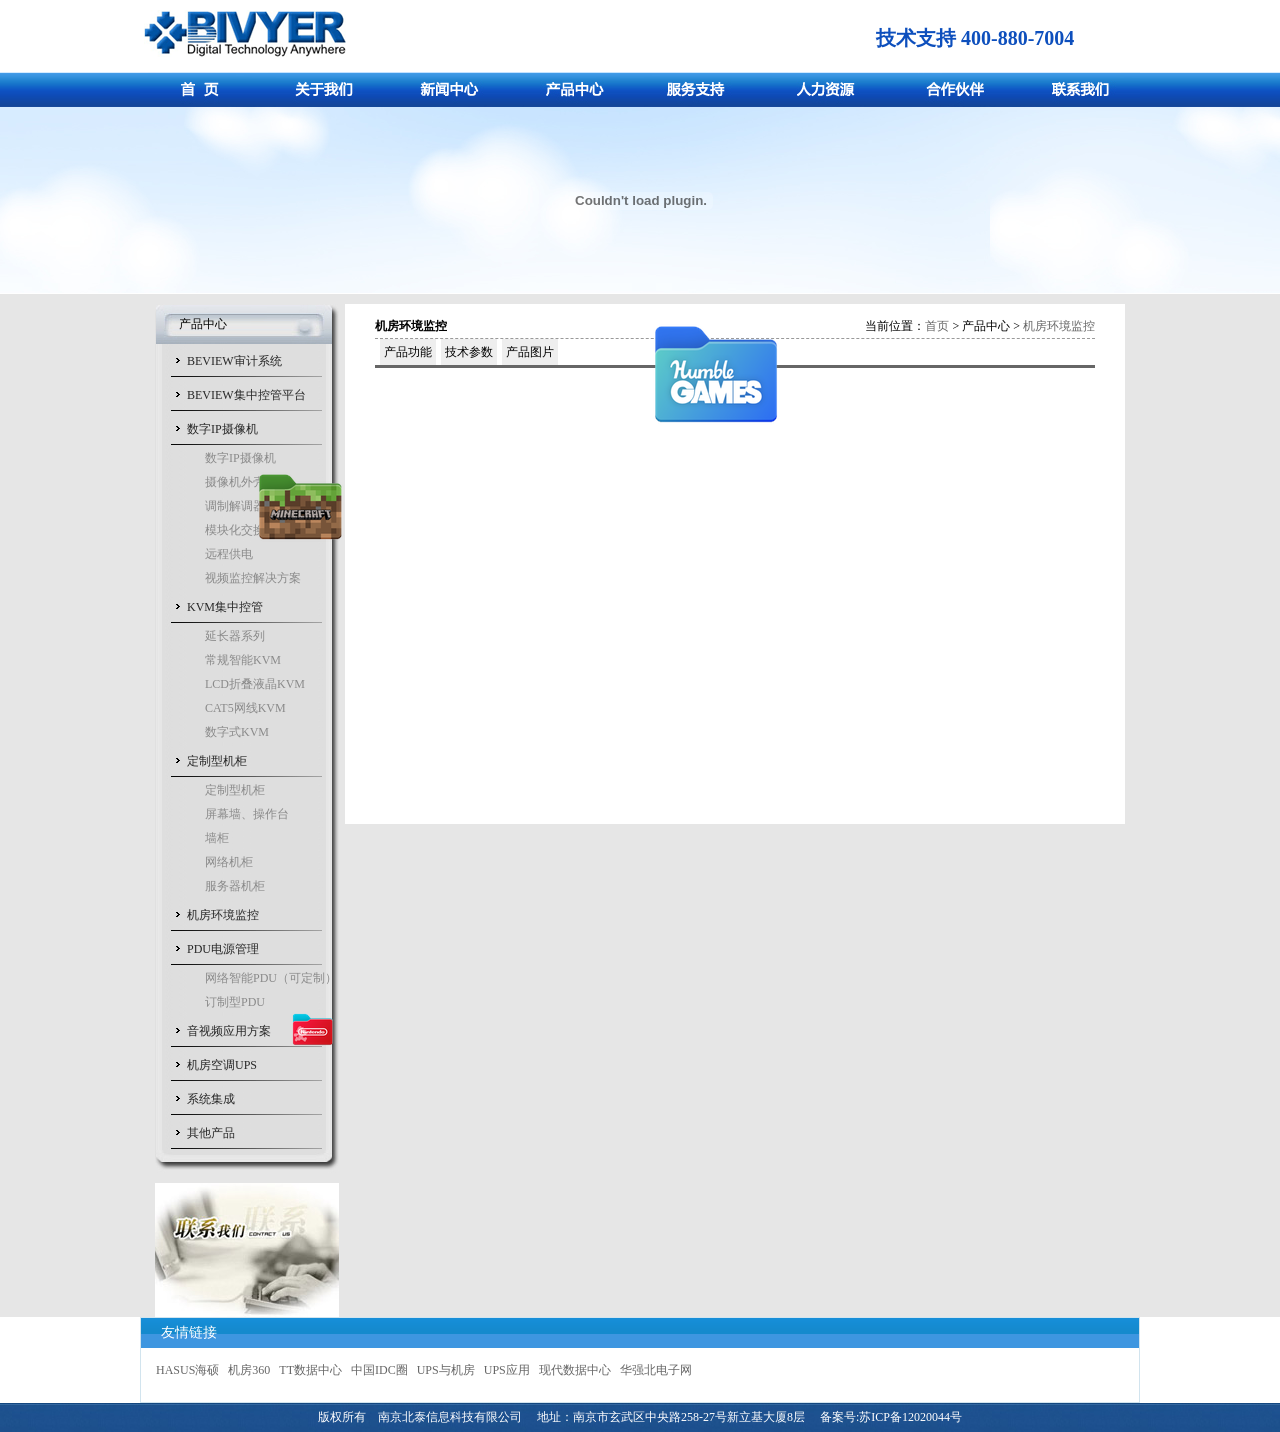 This screenshot has height=1432, width=1280. I want to click on open minecraft game files folder, so click(300, 509).